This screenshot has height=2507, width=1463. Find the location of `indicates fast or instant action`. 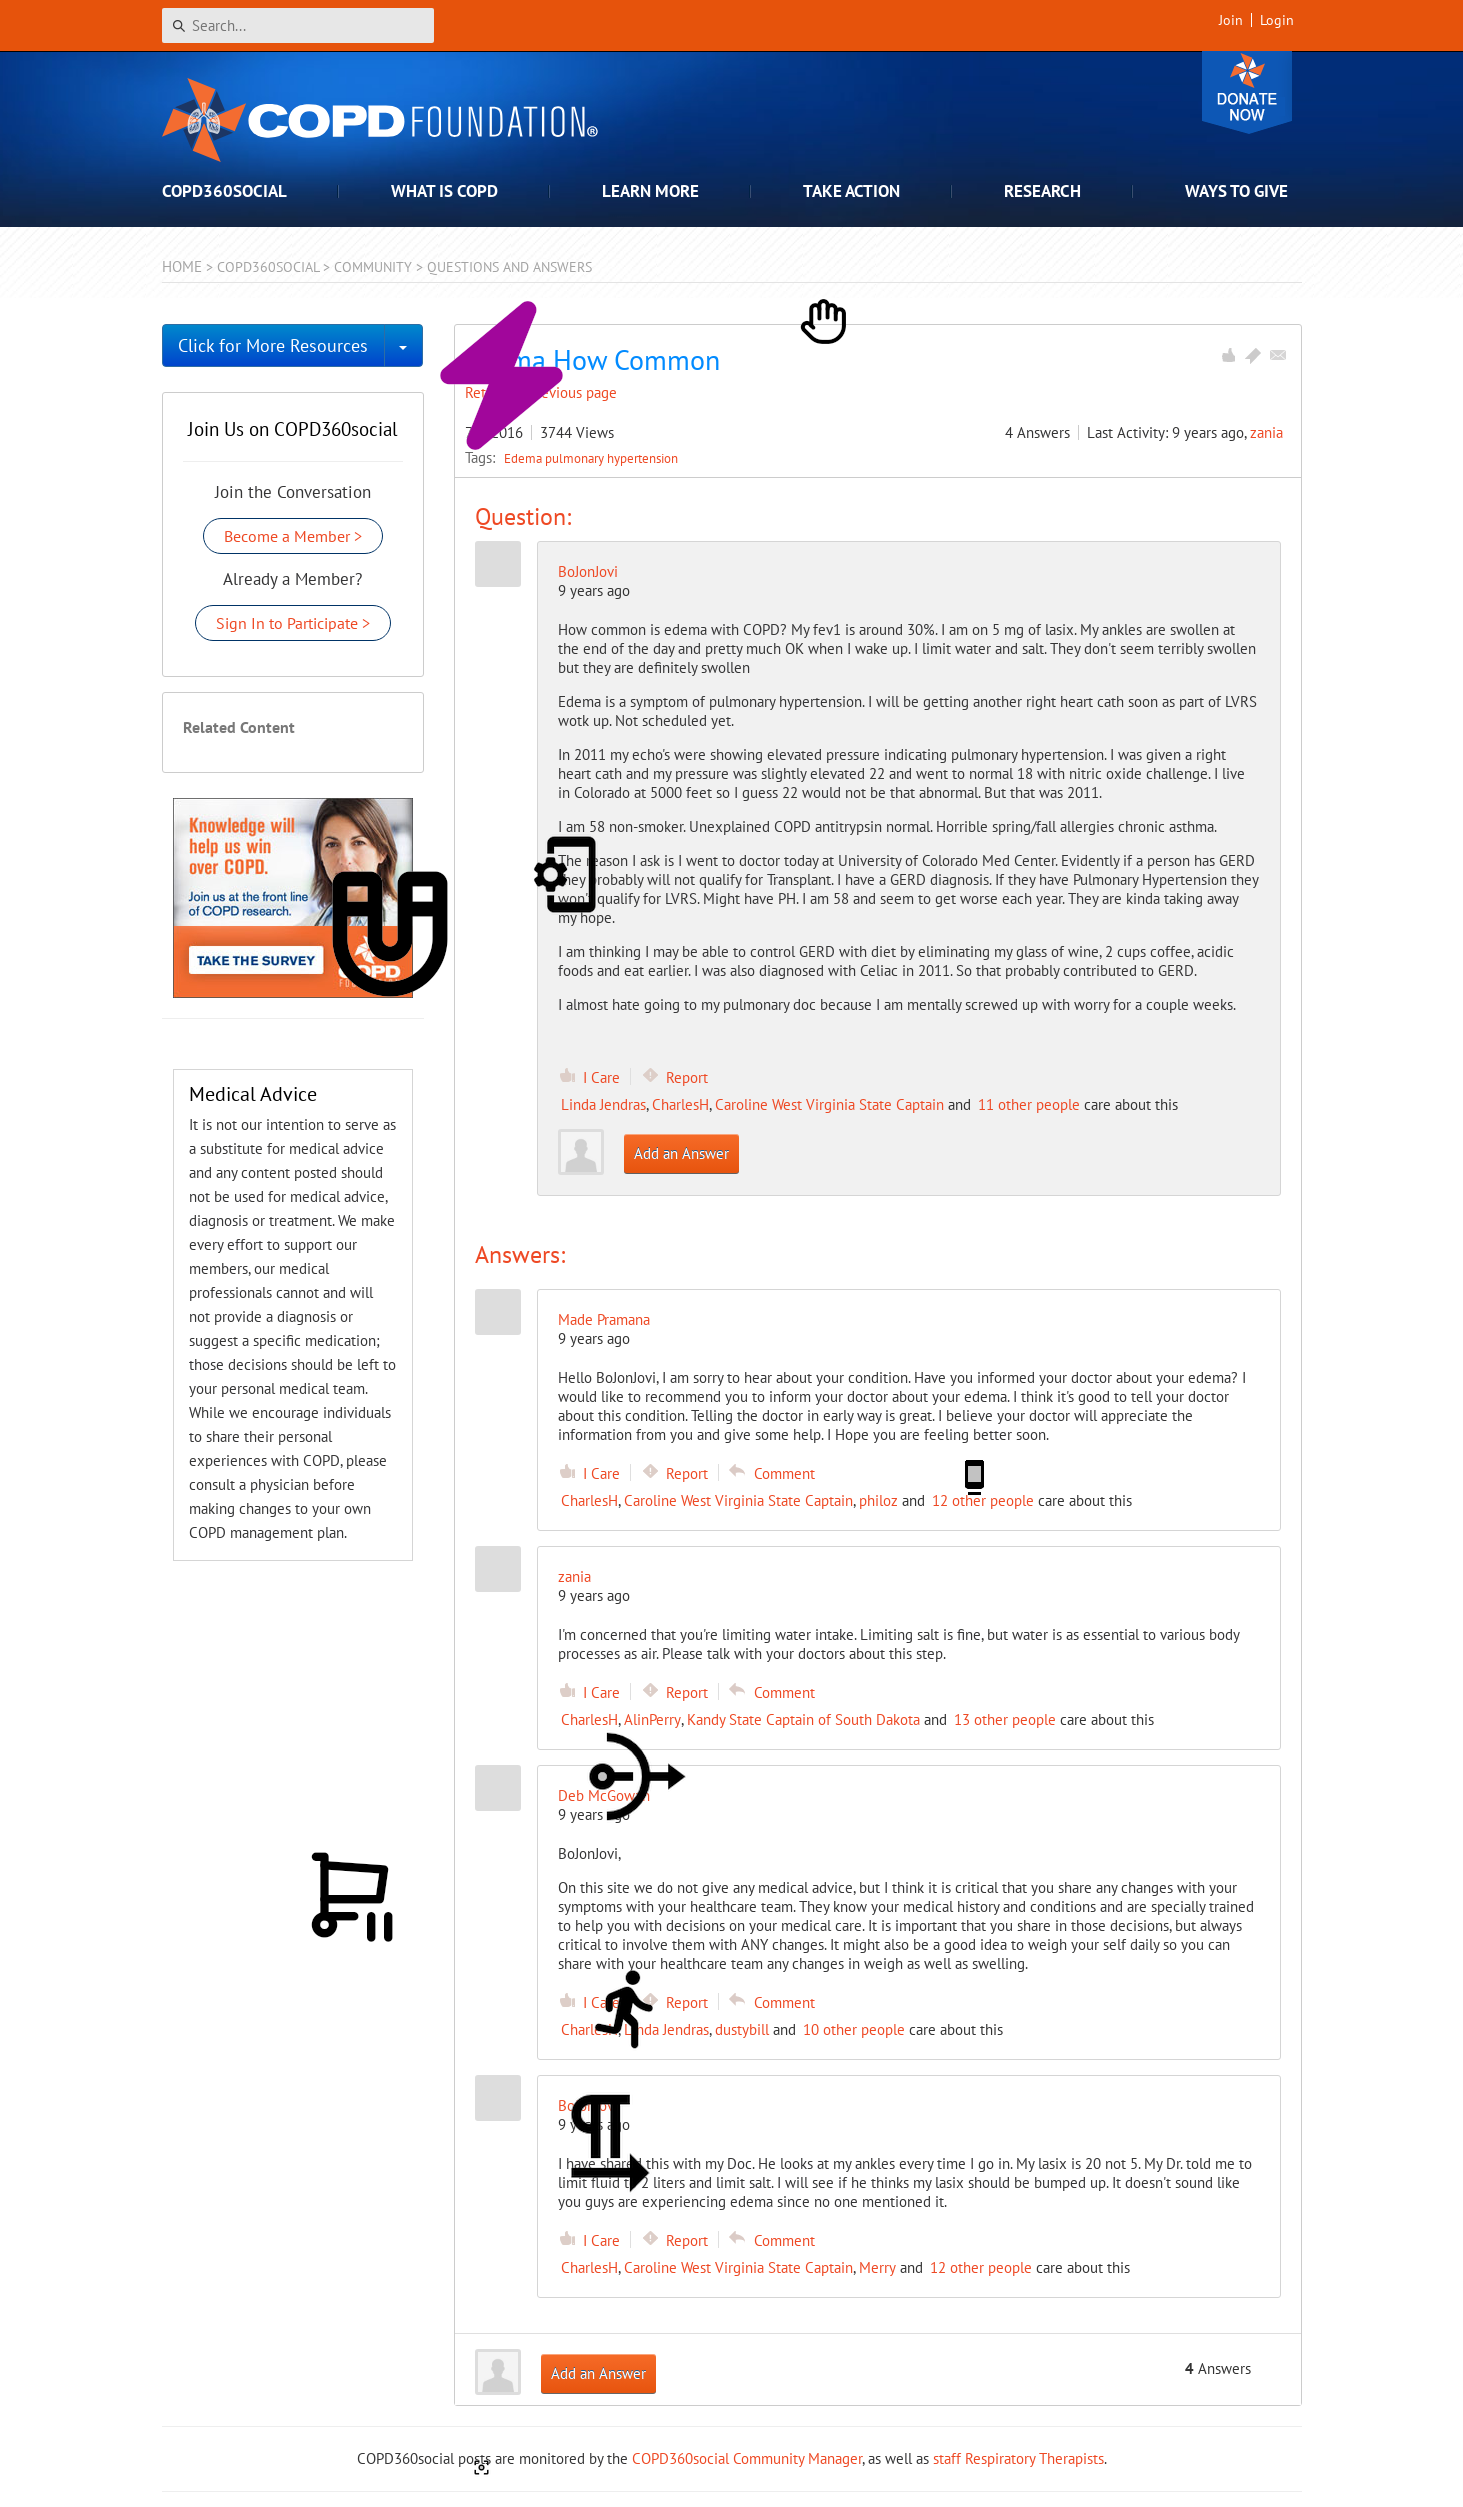

indicates fast or instant action is located at coordinates (501, 375).